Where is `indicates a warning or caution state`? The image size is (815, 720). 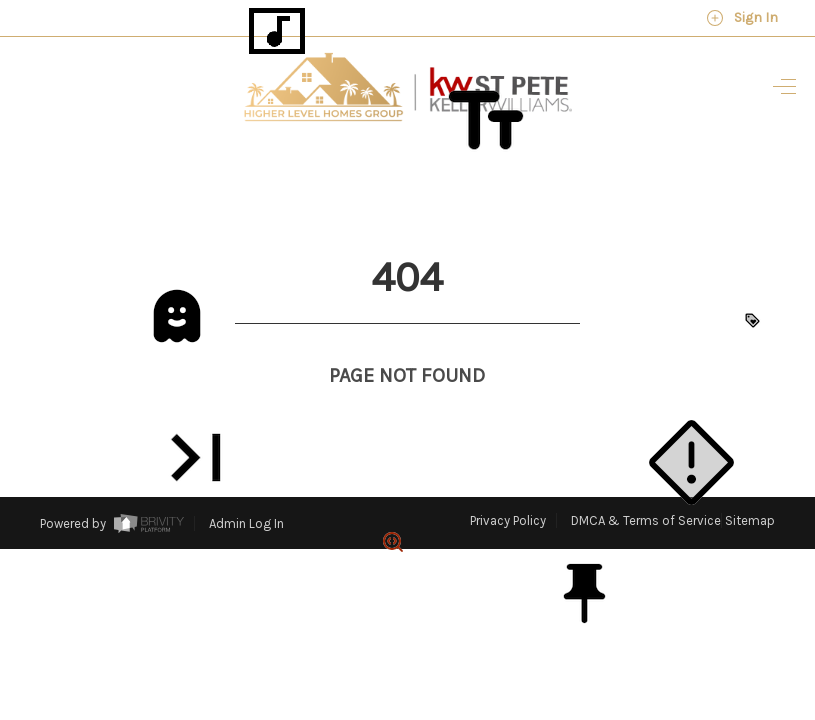
indicates a warning or caution state is located at coordinates (691, 462).